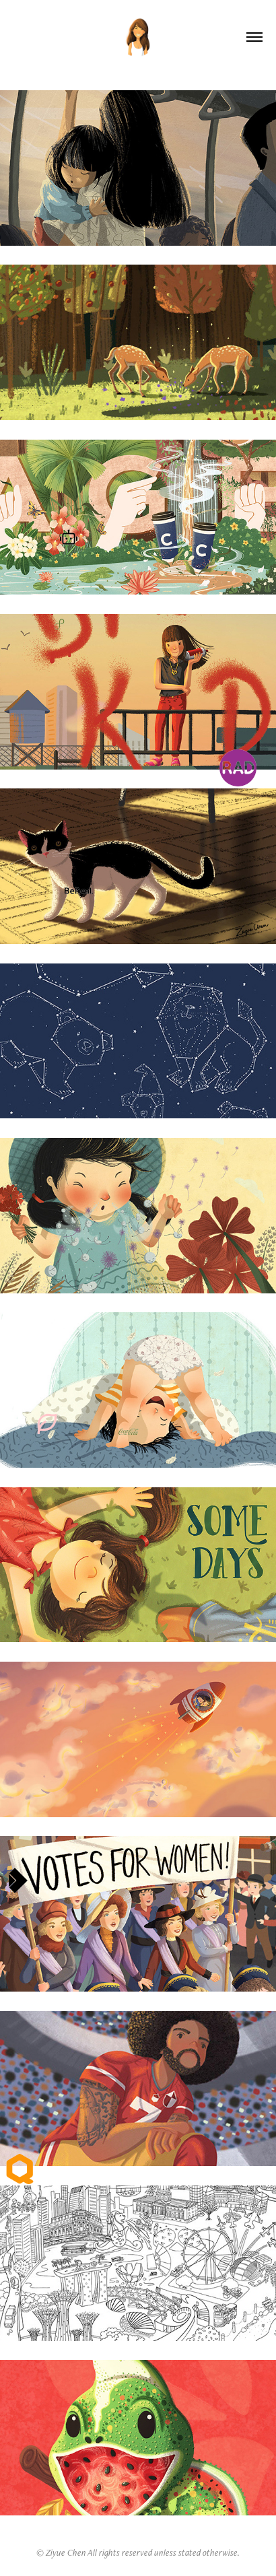 The image size is (276, 2576). Describe the element at coordinates (59, 624) in the screenshot. I see `persistent systems company logo` at that location.